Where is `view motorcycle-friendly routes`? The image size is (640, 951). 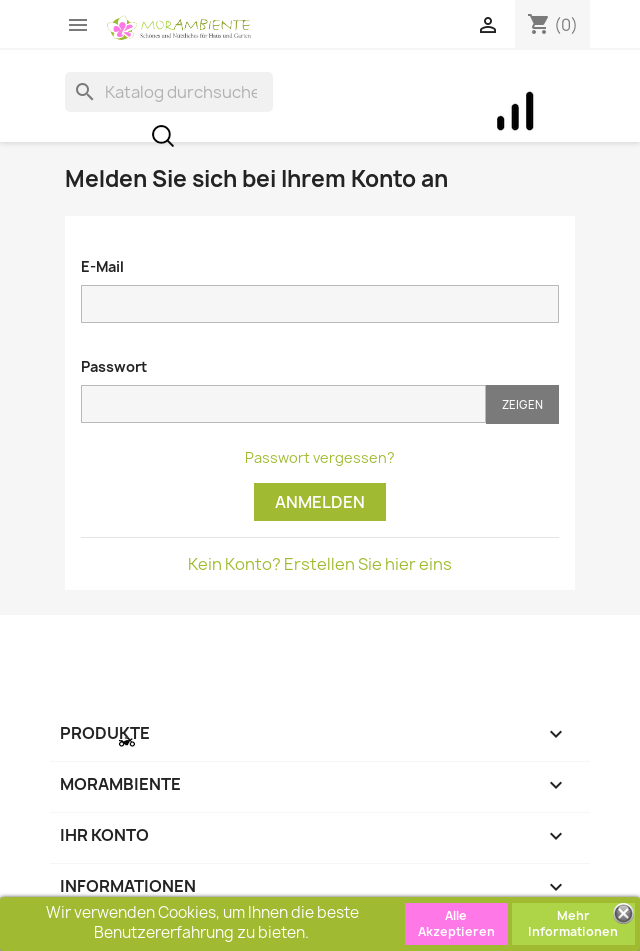
view motorcycle-friendly routes is located at coordinates (127, 742).